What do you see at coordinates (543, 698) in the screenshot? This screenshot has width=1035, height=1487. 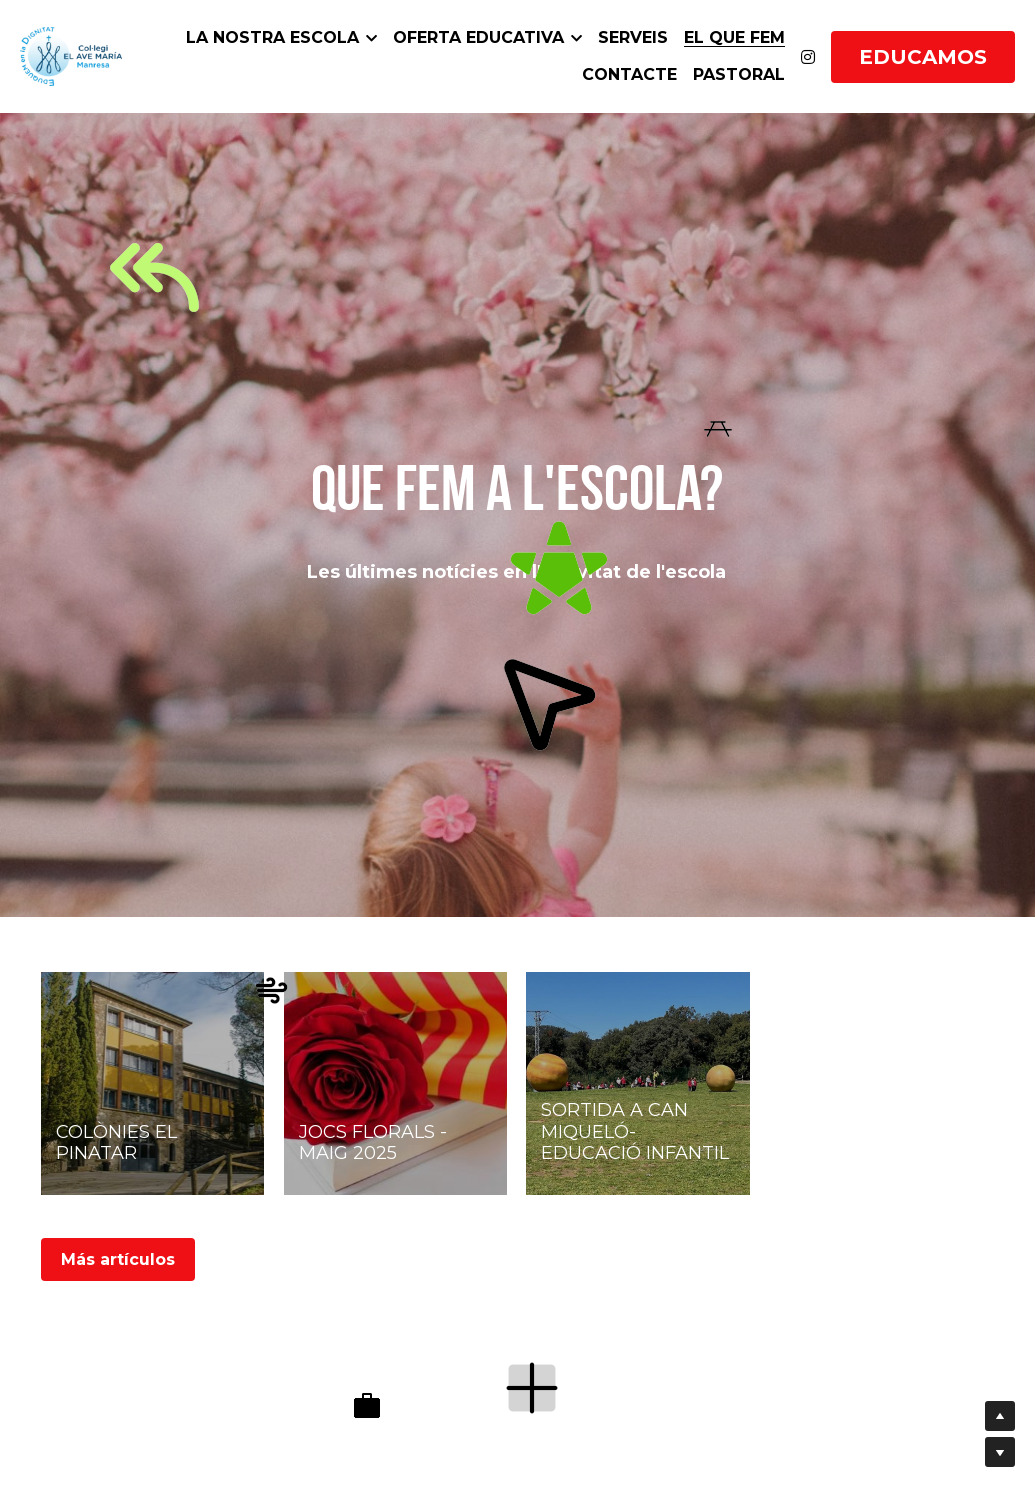 I see `tap to navigate to a destination` at bounding box center [543, 698].